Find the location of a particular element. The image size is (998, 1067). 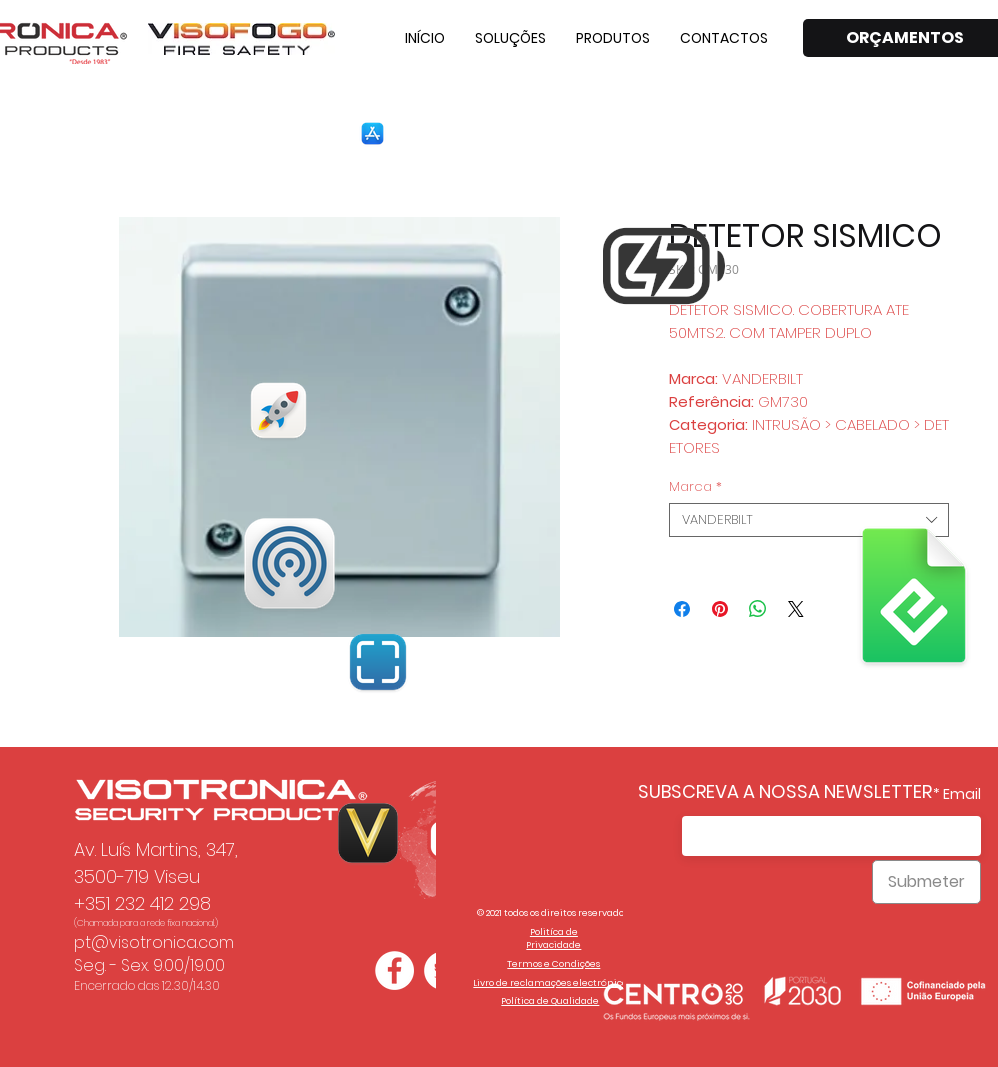

launch ibus typing booster input method is located at coordinates (278, 410).